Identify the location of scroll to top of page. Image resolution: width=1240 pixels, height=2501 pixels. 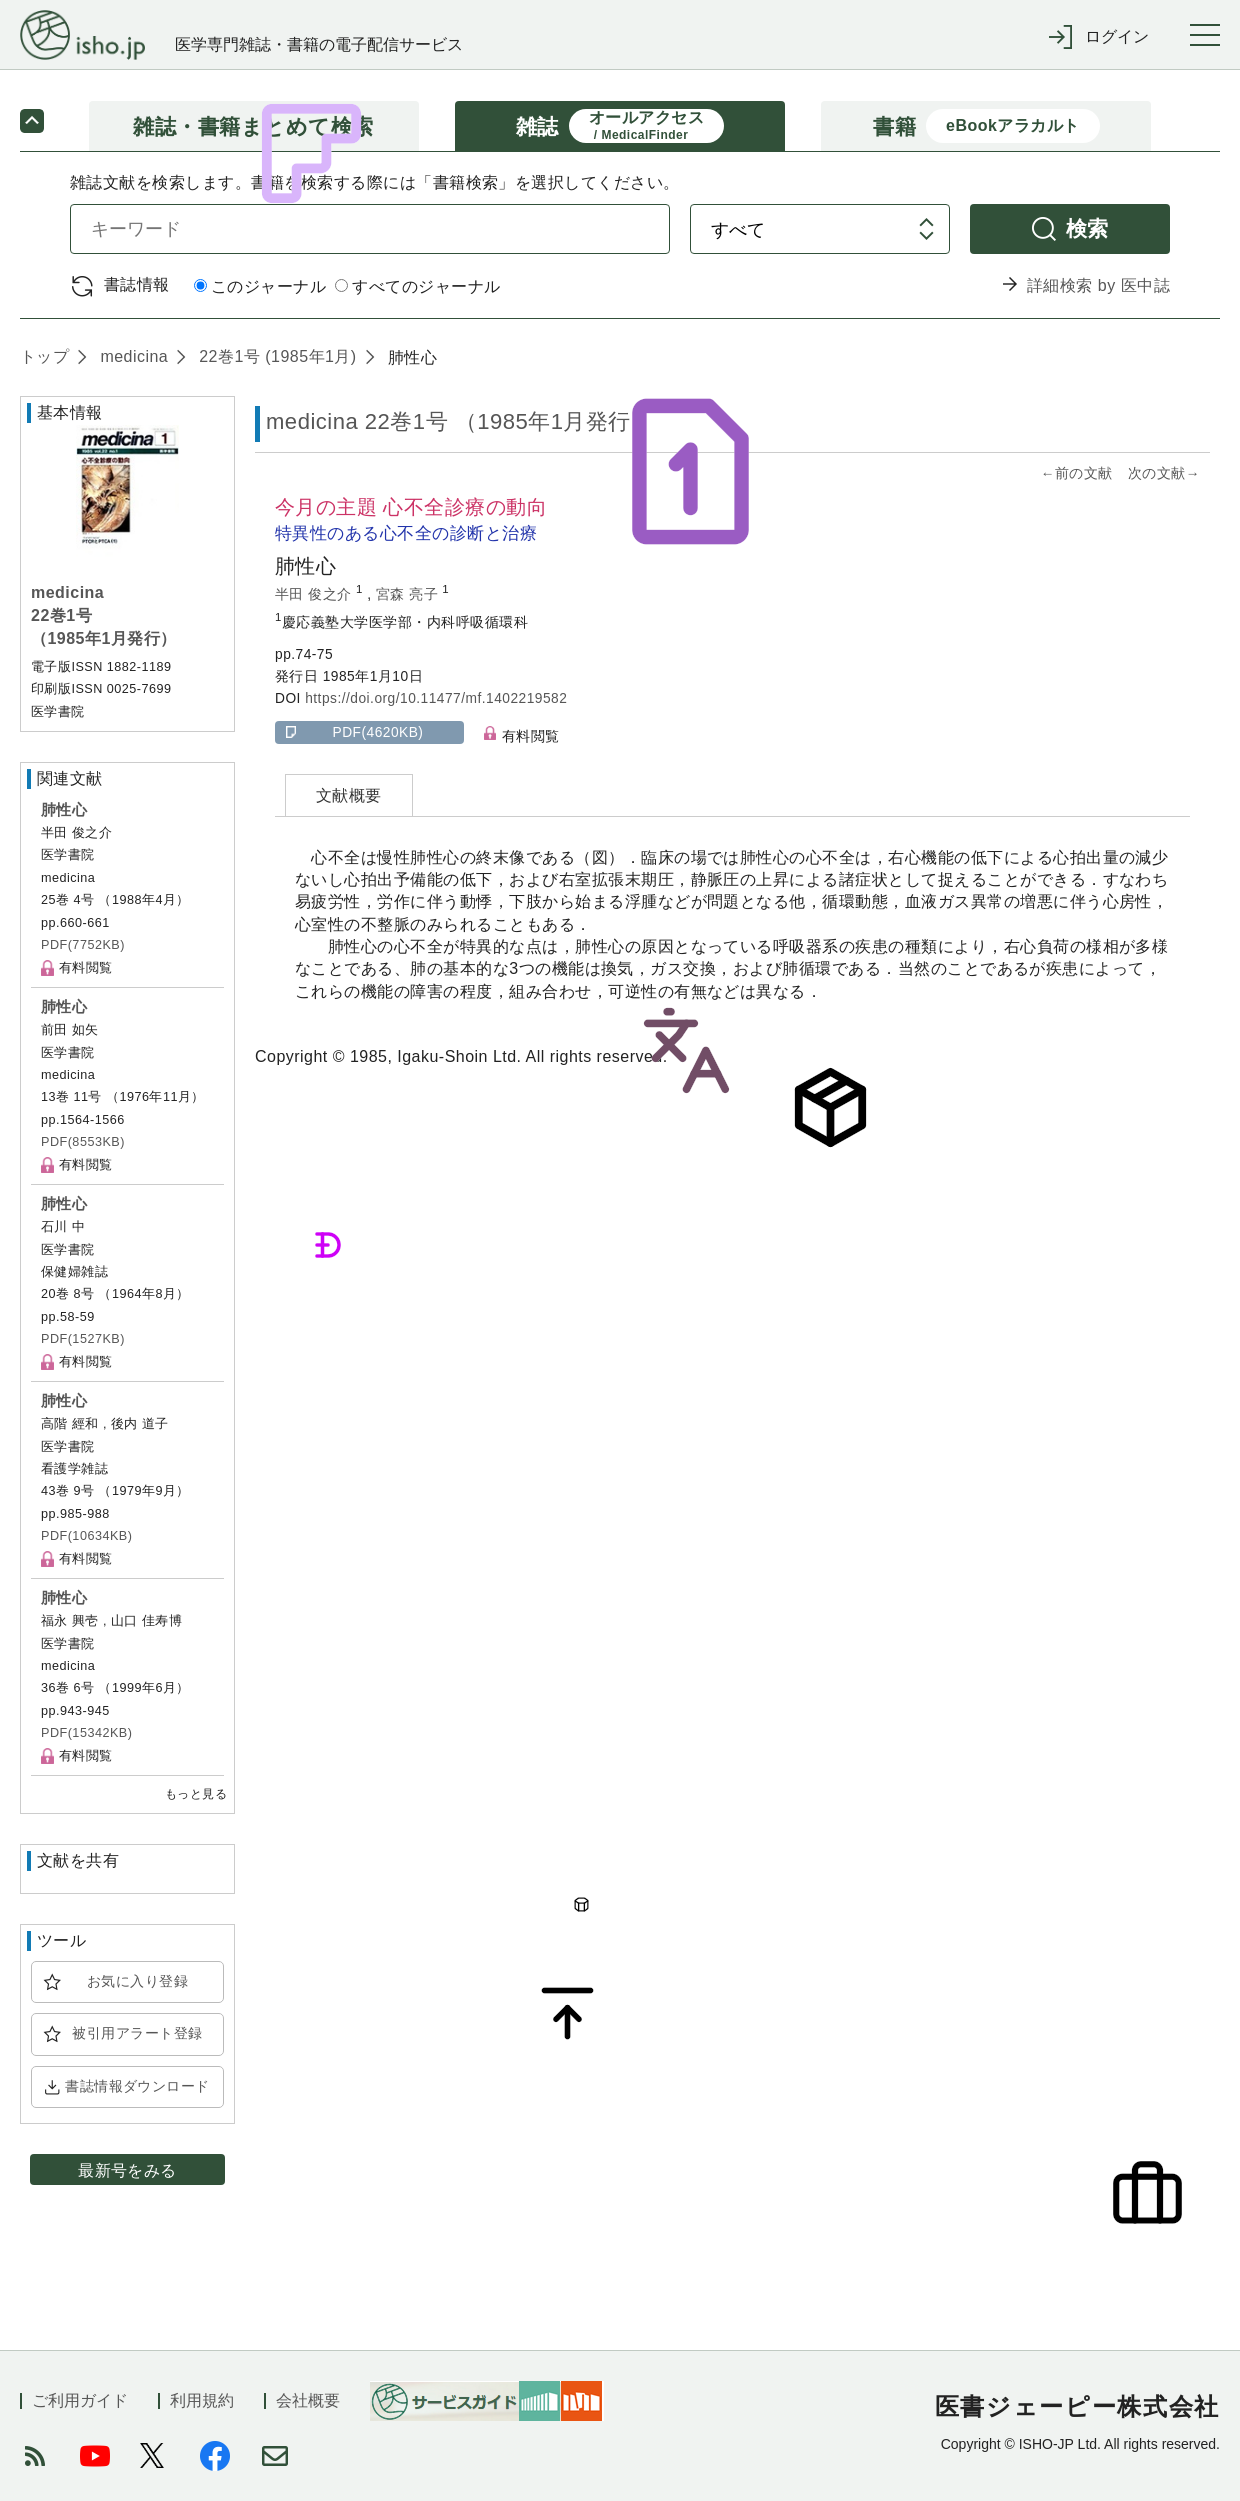
(567, 2013).